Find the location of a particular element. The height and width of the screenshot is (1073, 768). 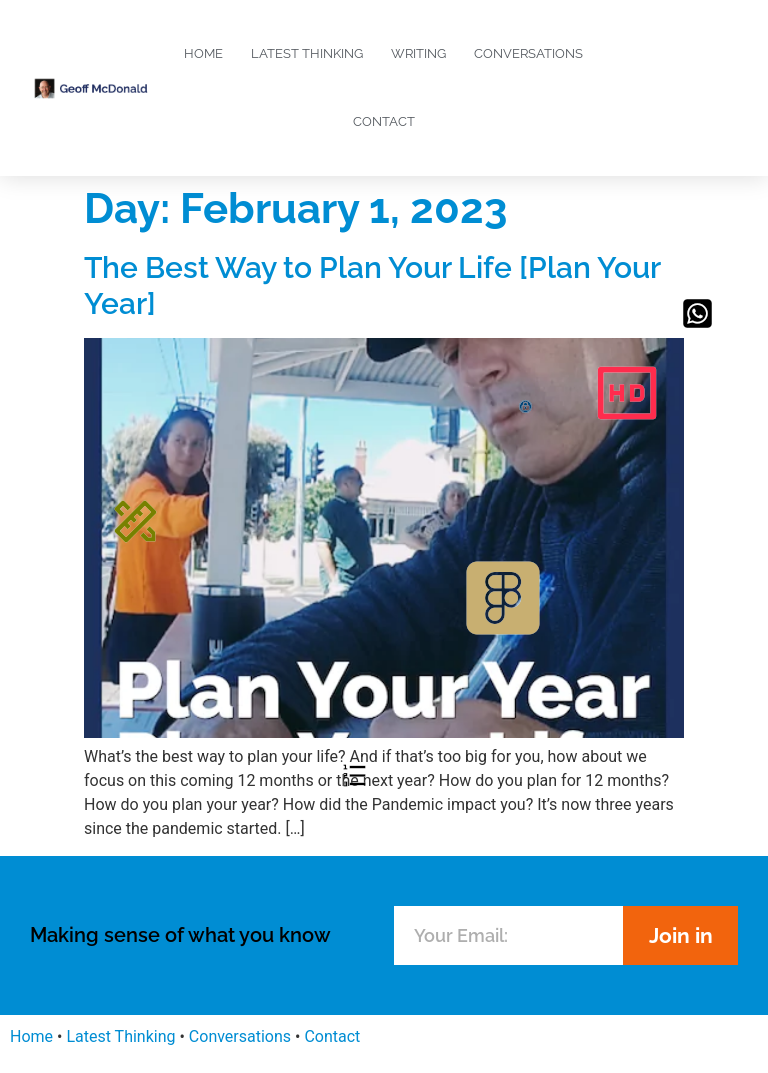

open Figma design app is located at coordinates (503, 598).